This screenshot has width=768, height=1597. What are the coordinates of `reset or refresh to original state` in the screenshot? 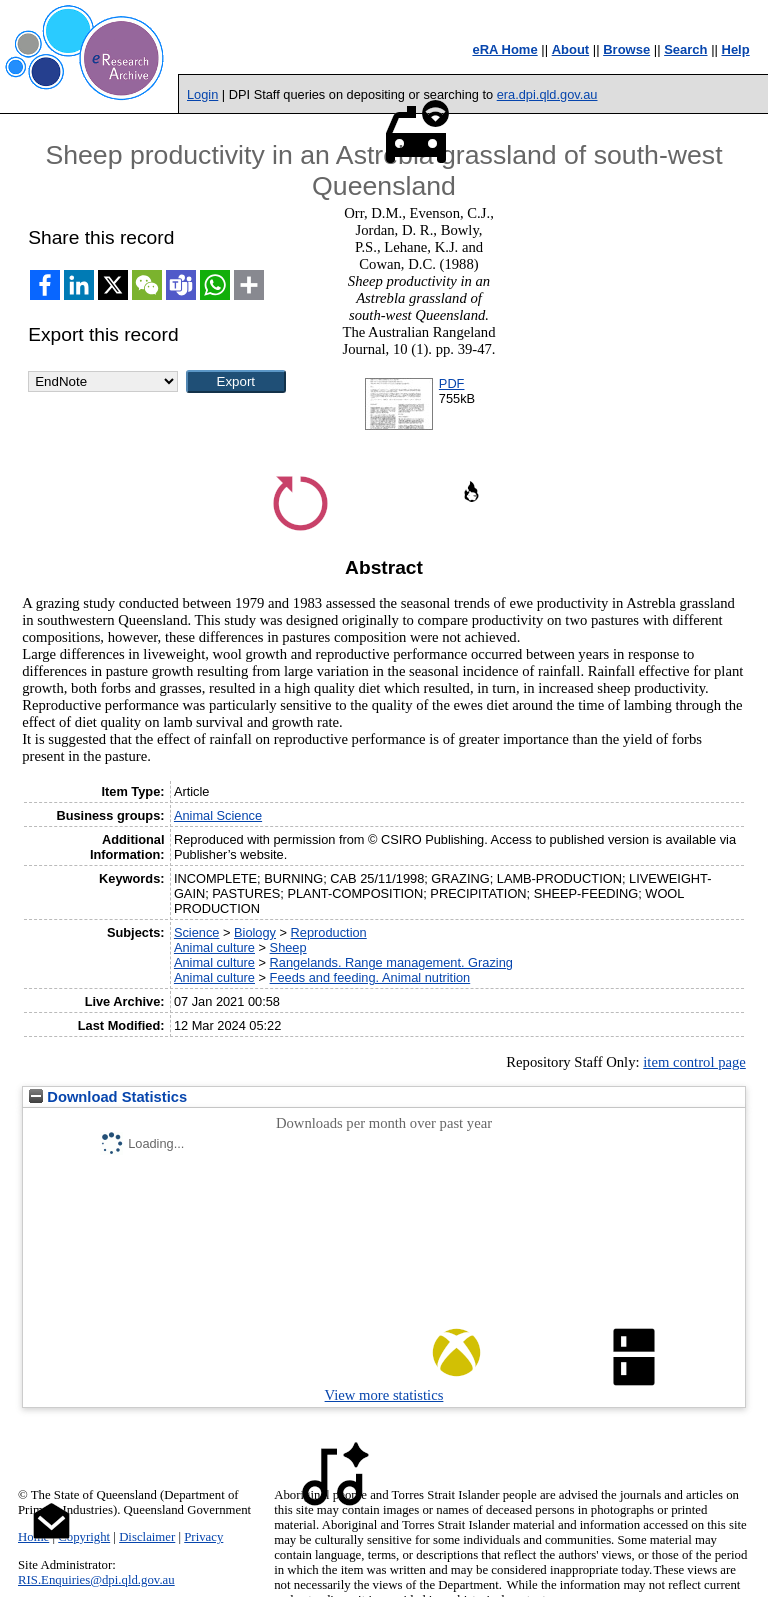 It's located at (300, 503).